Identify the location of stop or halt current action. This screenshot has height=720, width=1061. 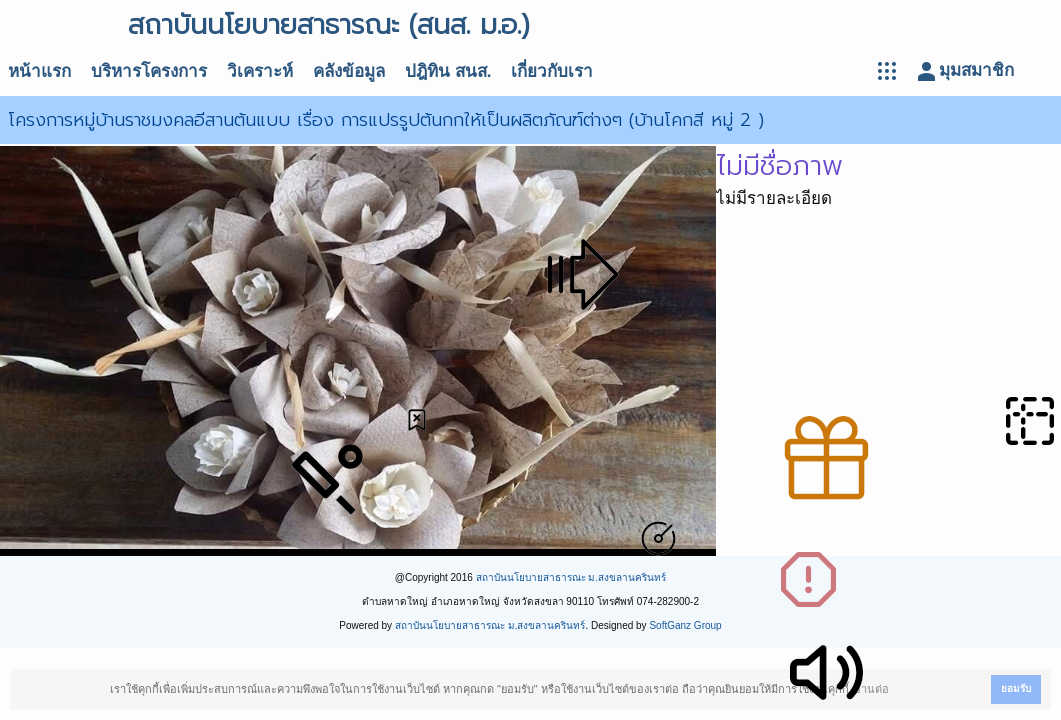
(808, 579).